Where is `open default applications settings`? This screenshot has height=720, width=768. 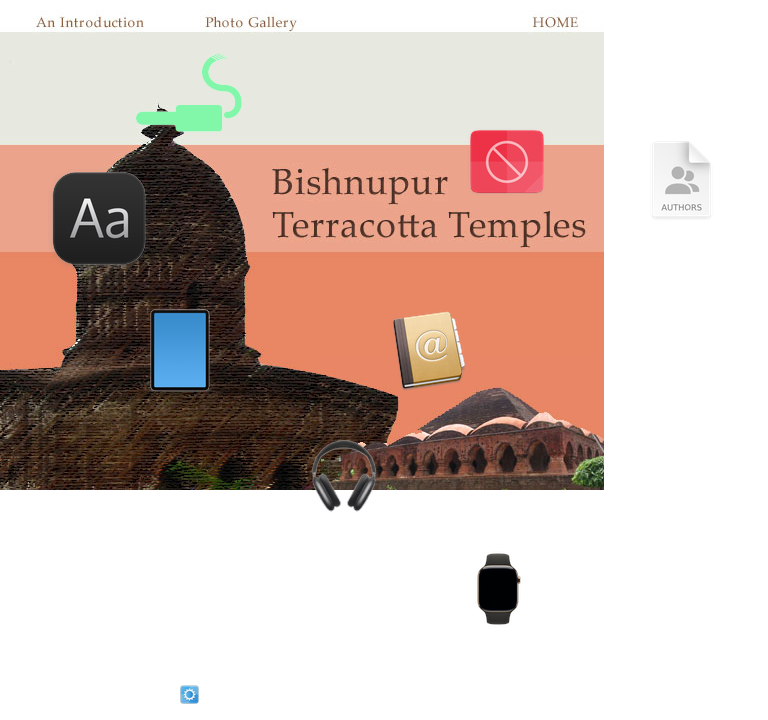
open default applications settings is located at coordinates (189, 694).